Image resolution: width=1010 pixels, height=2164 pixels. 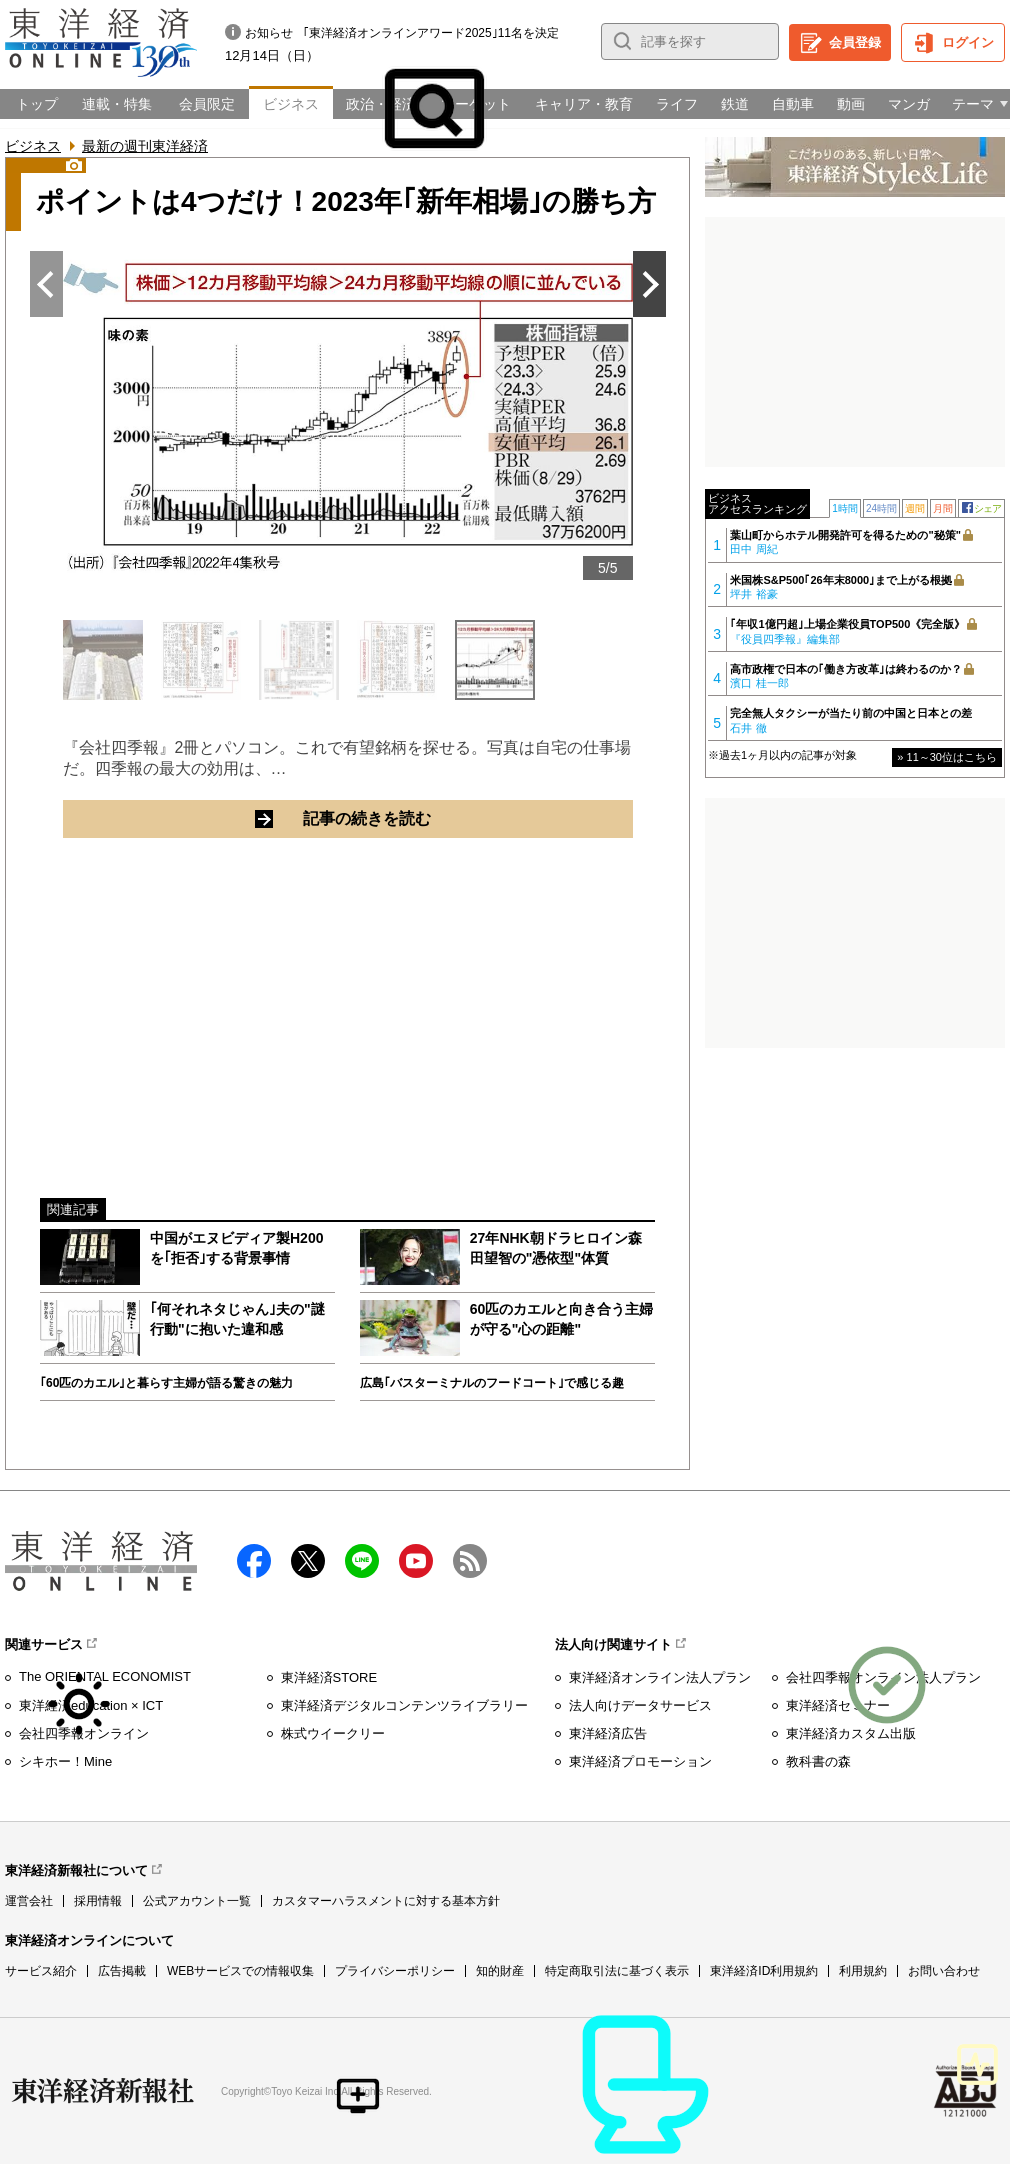 I want to click on search within the current page or document, so click(x=434, y=108).